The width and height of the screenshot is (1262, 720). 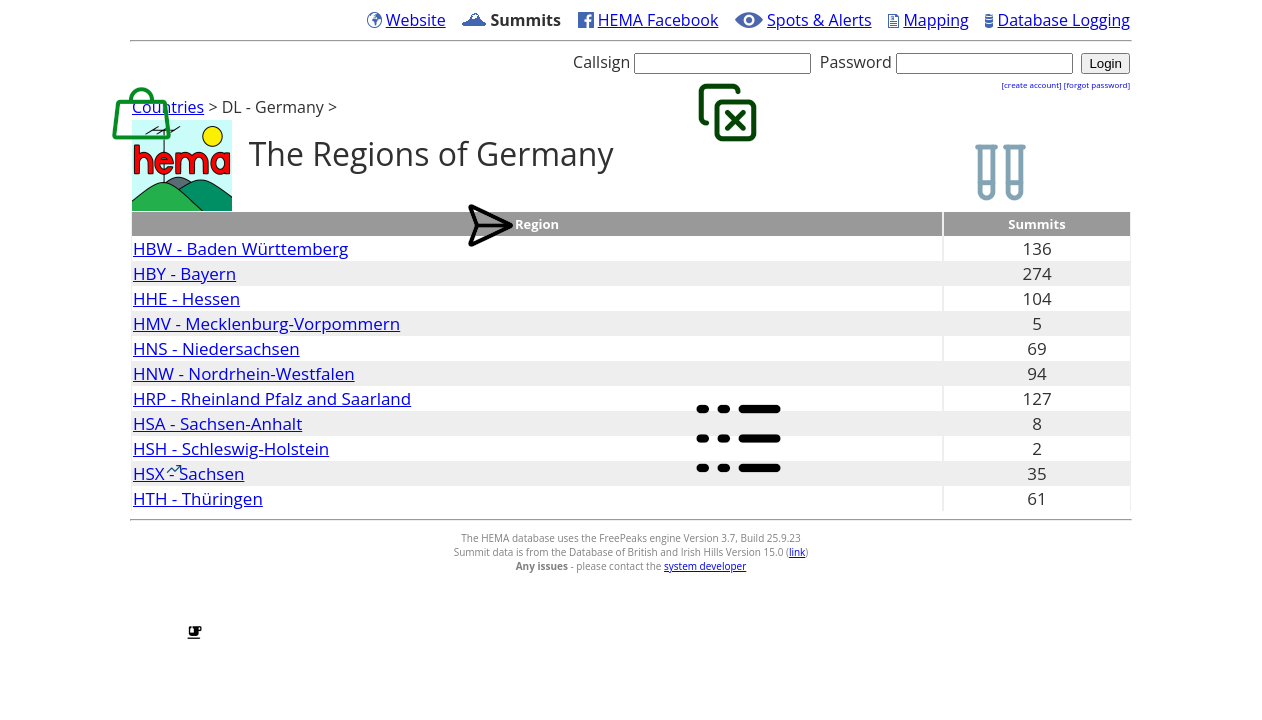 I want to click on access lab results or diagnostics, so click(x=1000, y=172).